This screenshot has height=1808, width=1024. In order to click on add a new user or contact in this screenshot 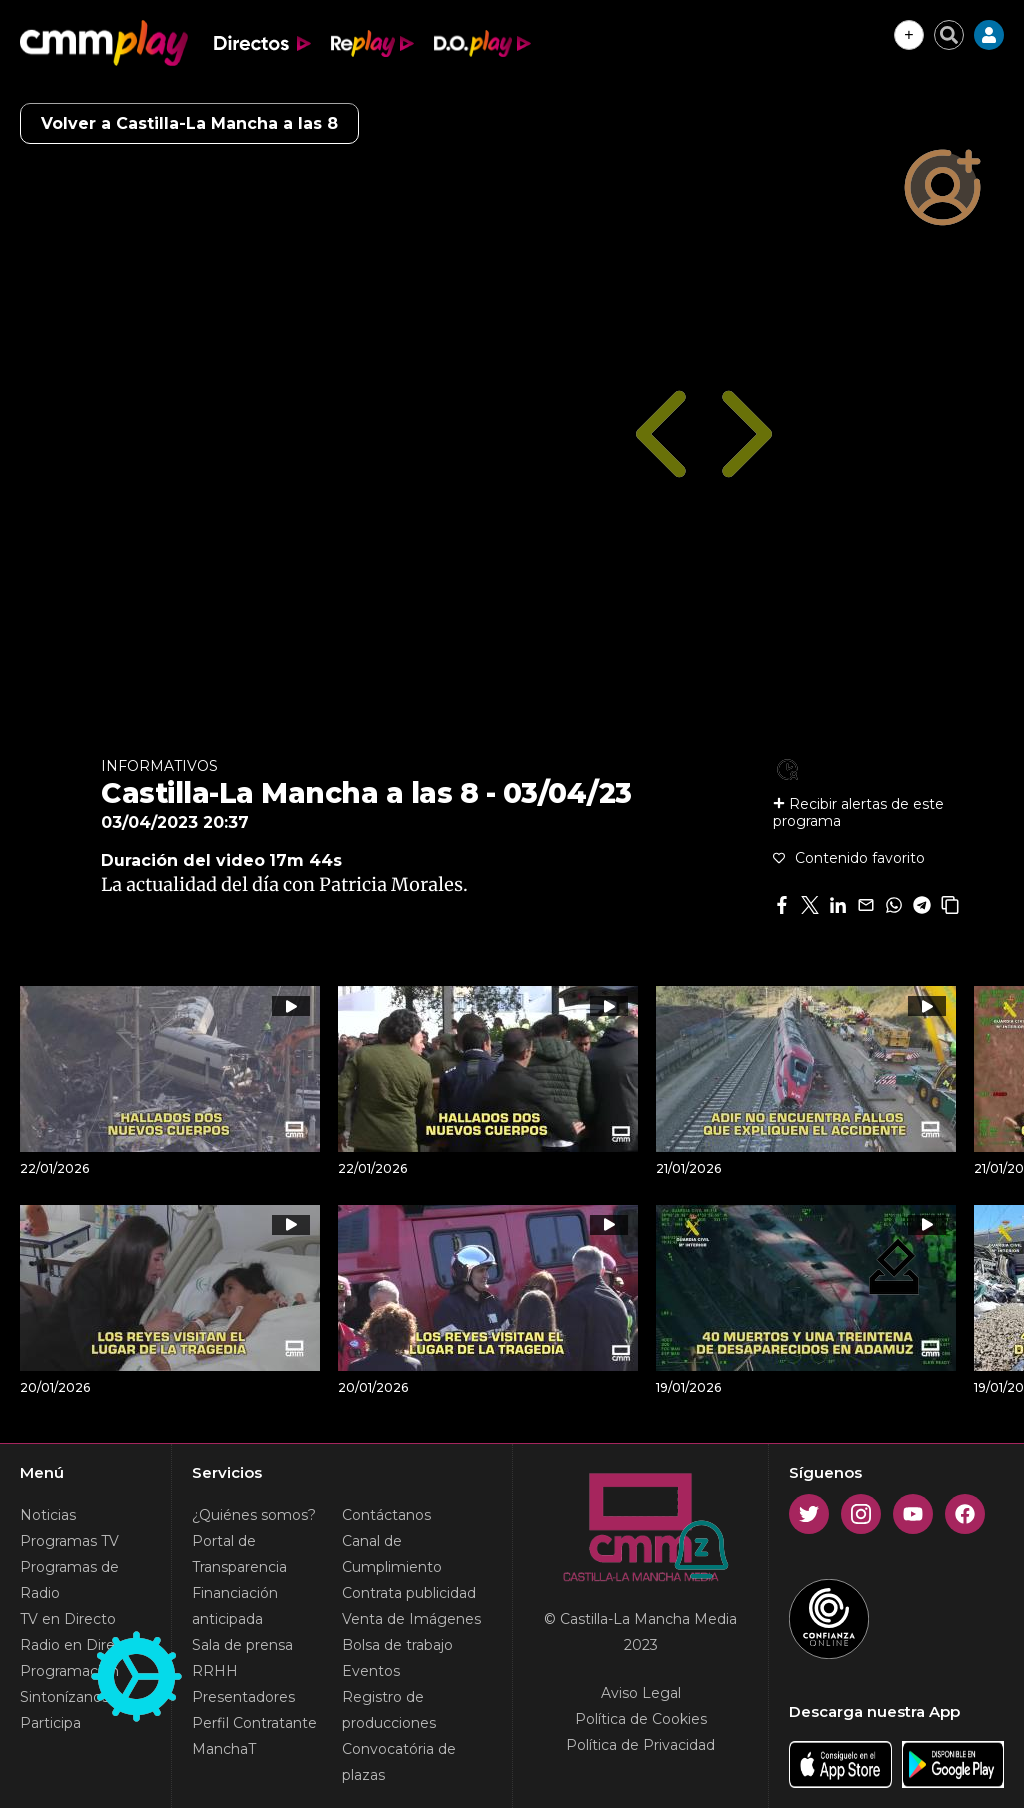, I will do `click(942, 187)`.